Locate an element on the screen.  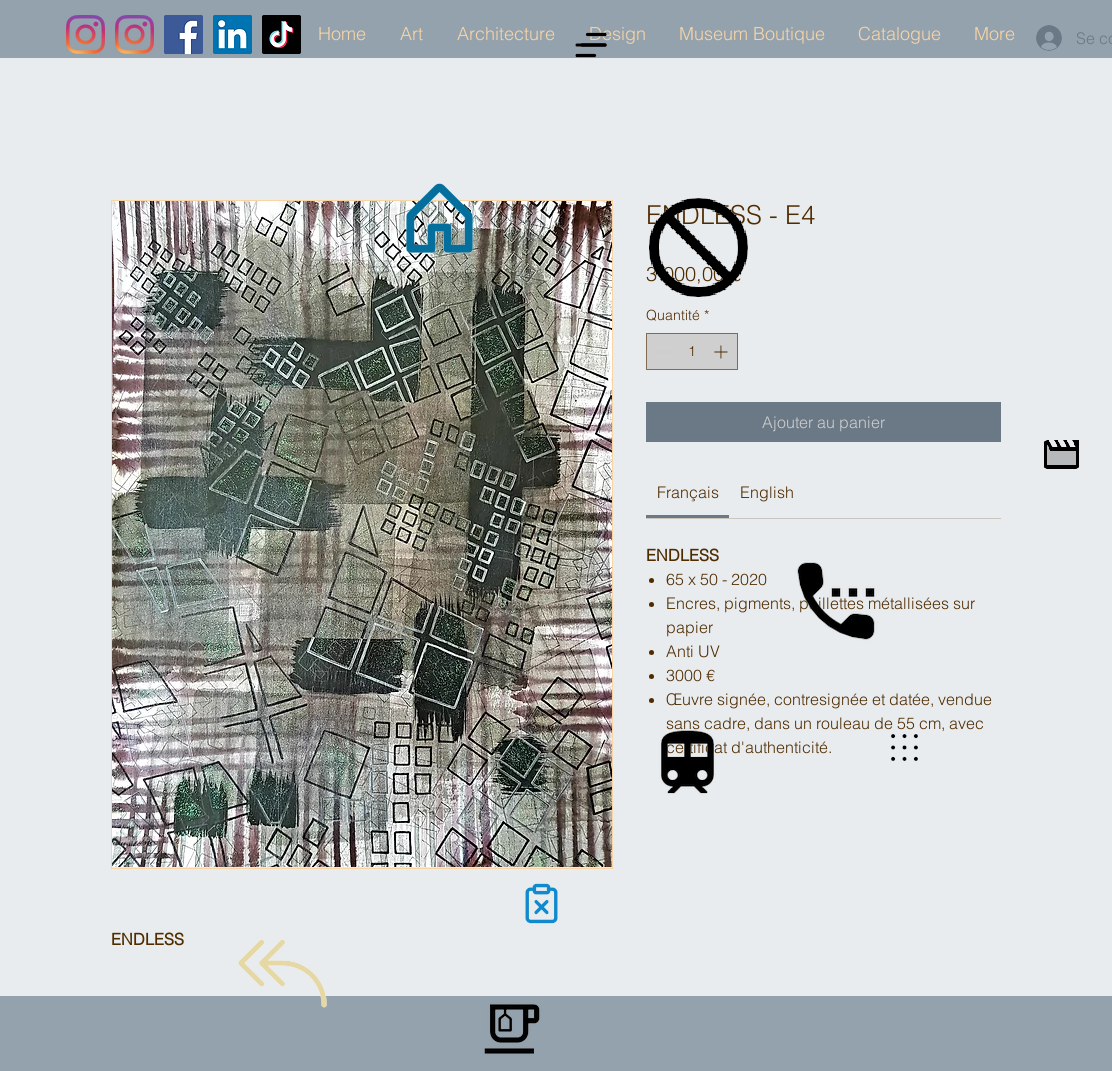
view train schedules or routes is located at coordinates (687, 763).